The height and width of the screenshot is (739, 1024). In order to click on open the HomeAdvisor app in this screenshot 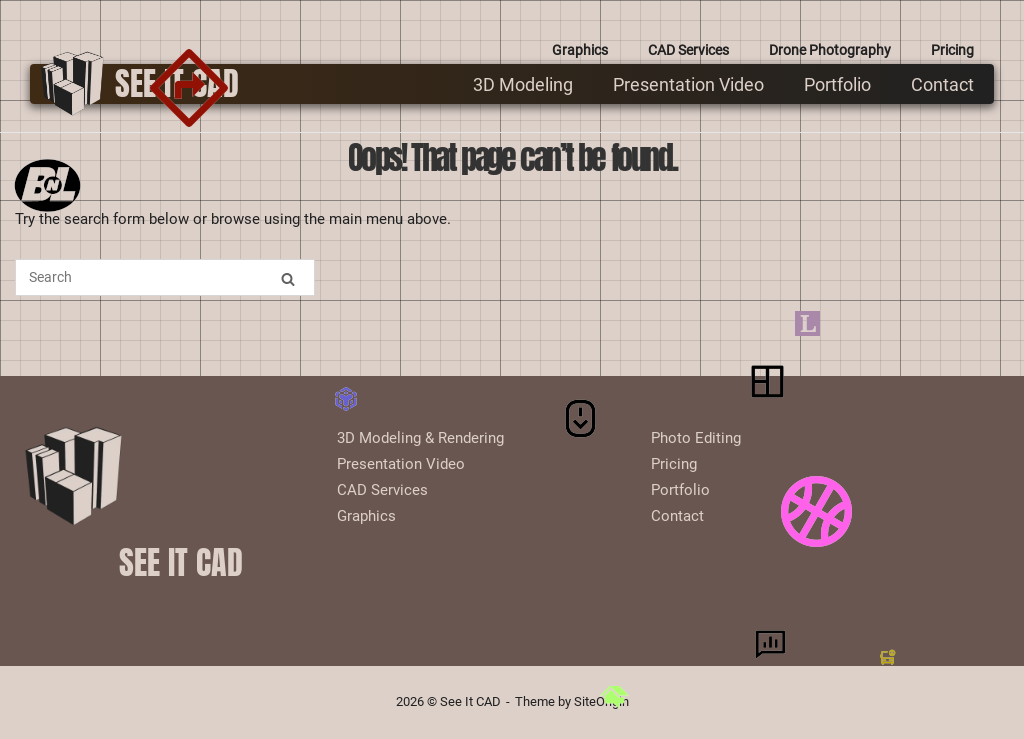, I will do `click(614, 697)`.